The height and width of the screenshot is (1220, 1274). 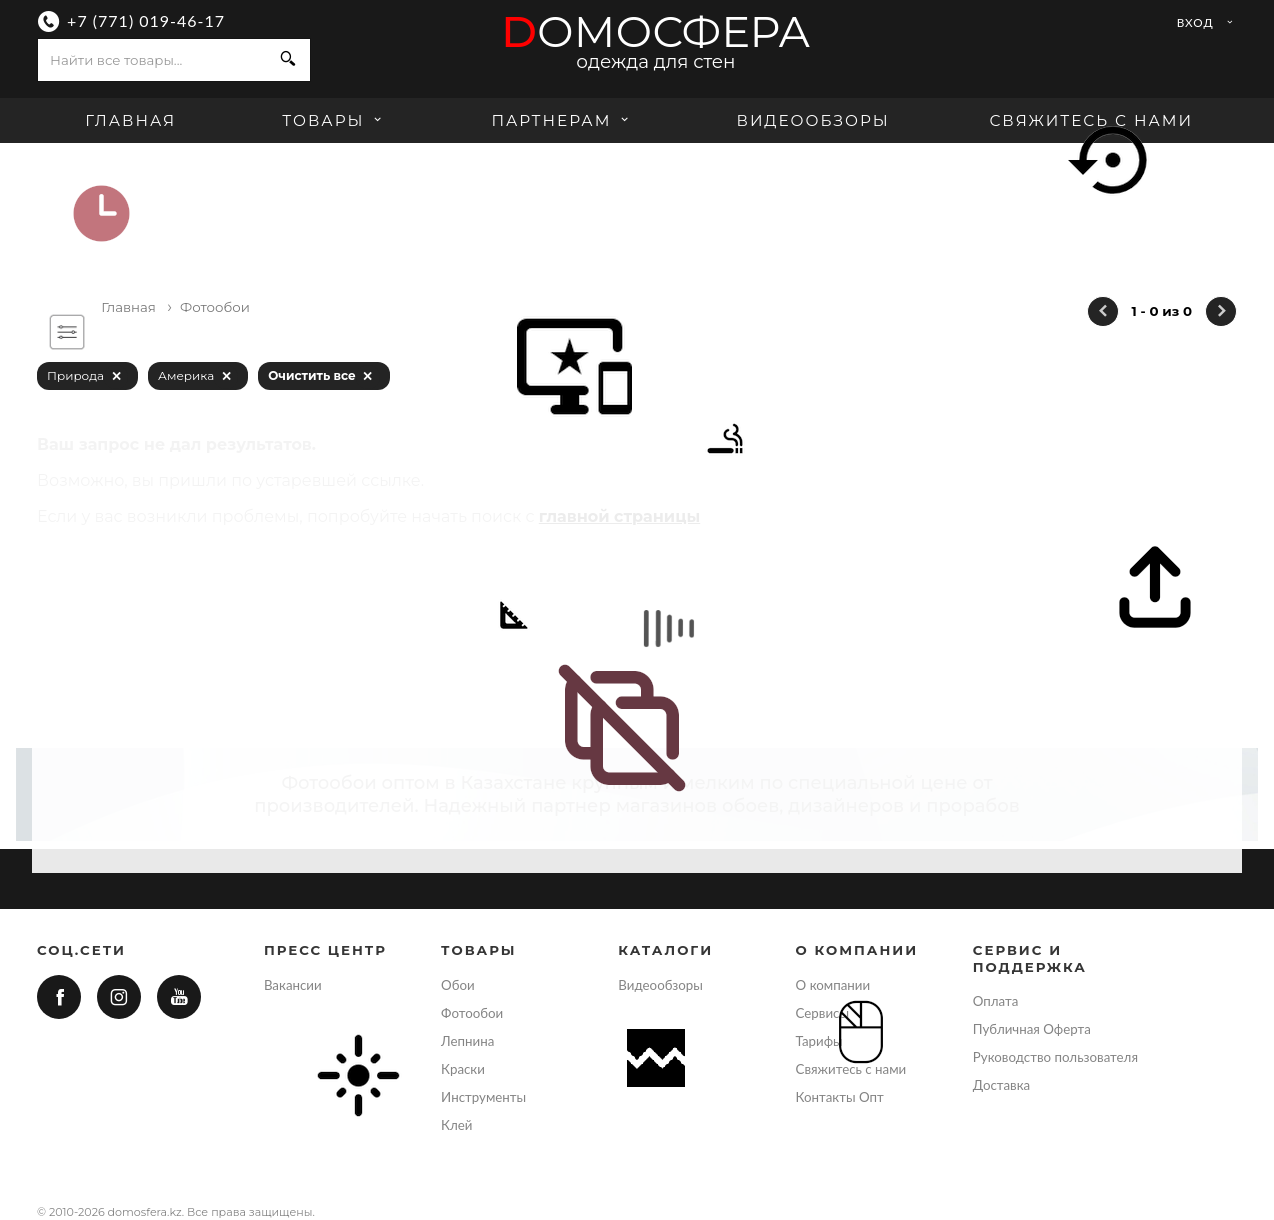 I want to click on copy function disabled or unavailable, so click(x=622, y=728).